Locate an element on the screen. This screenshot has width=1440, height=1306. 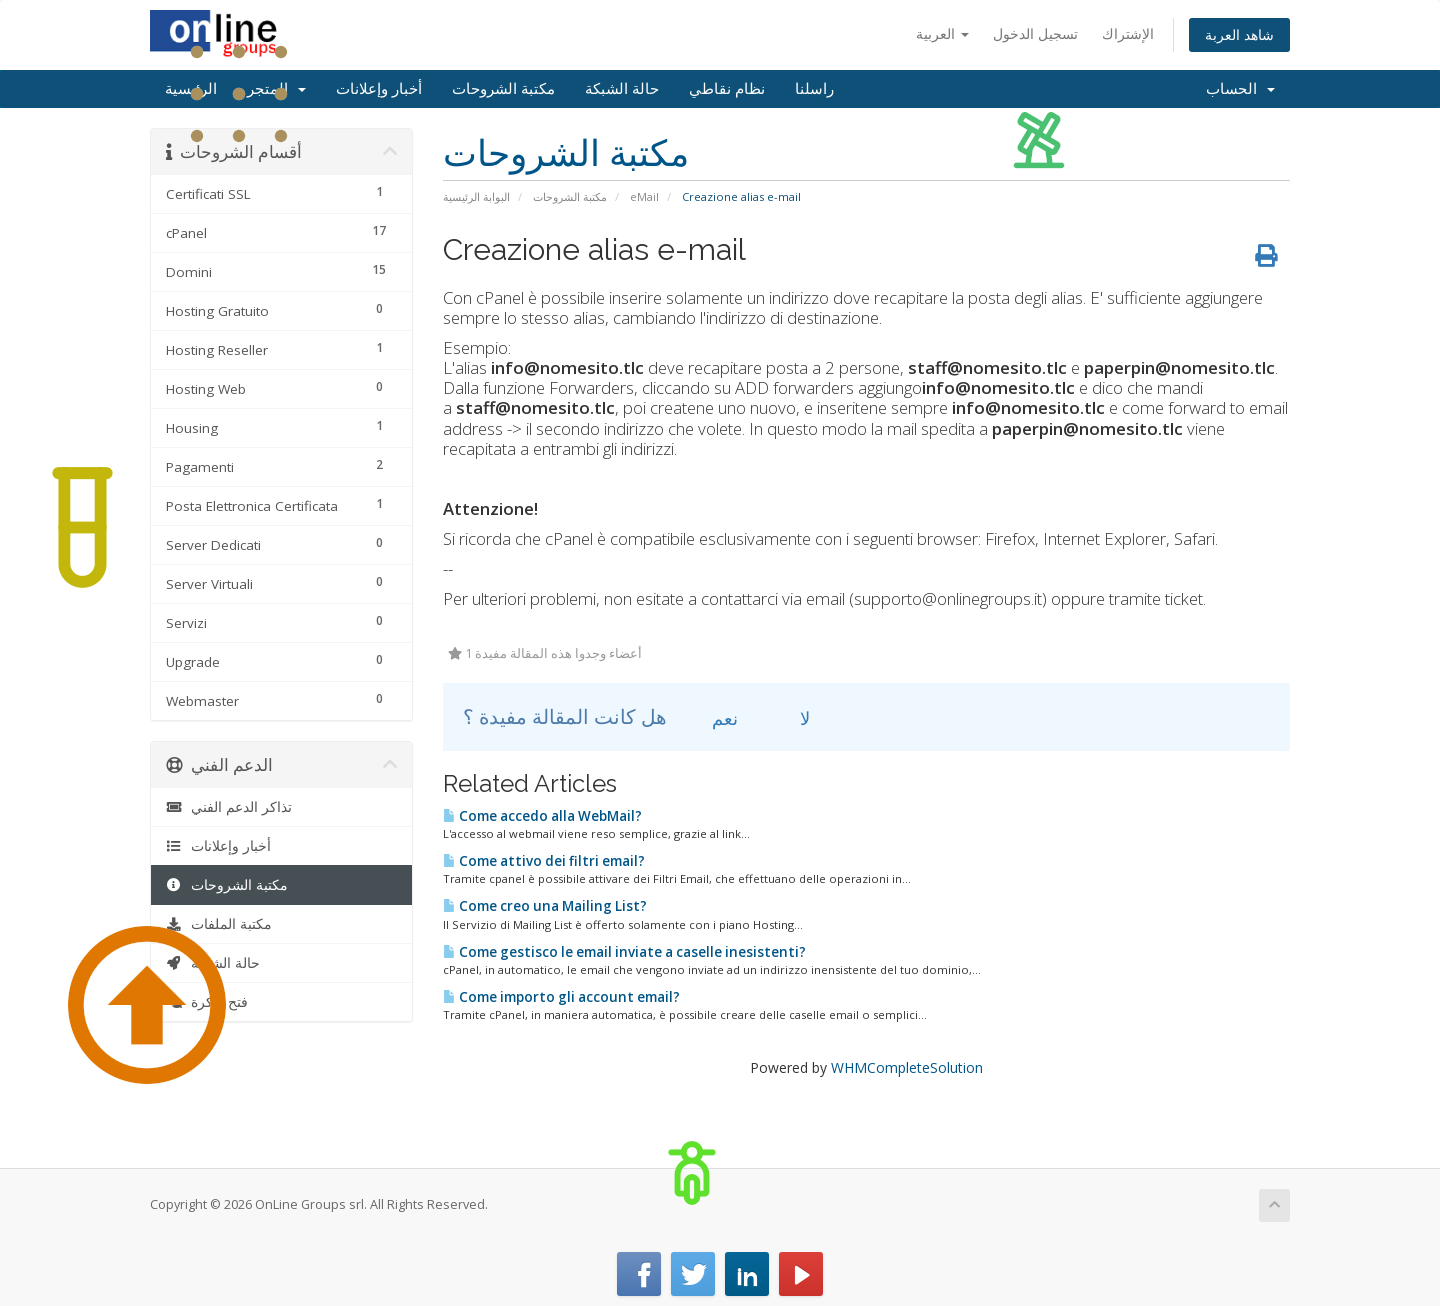
open app drawer or launcher is located at coordinates (239, 94).